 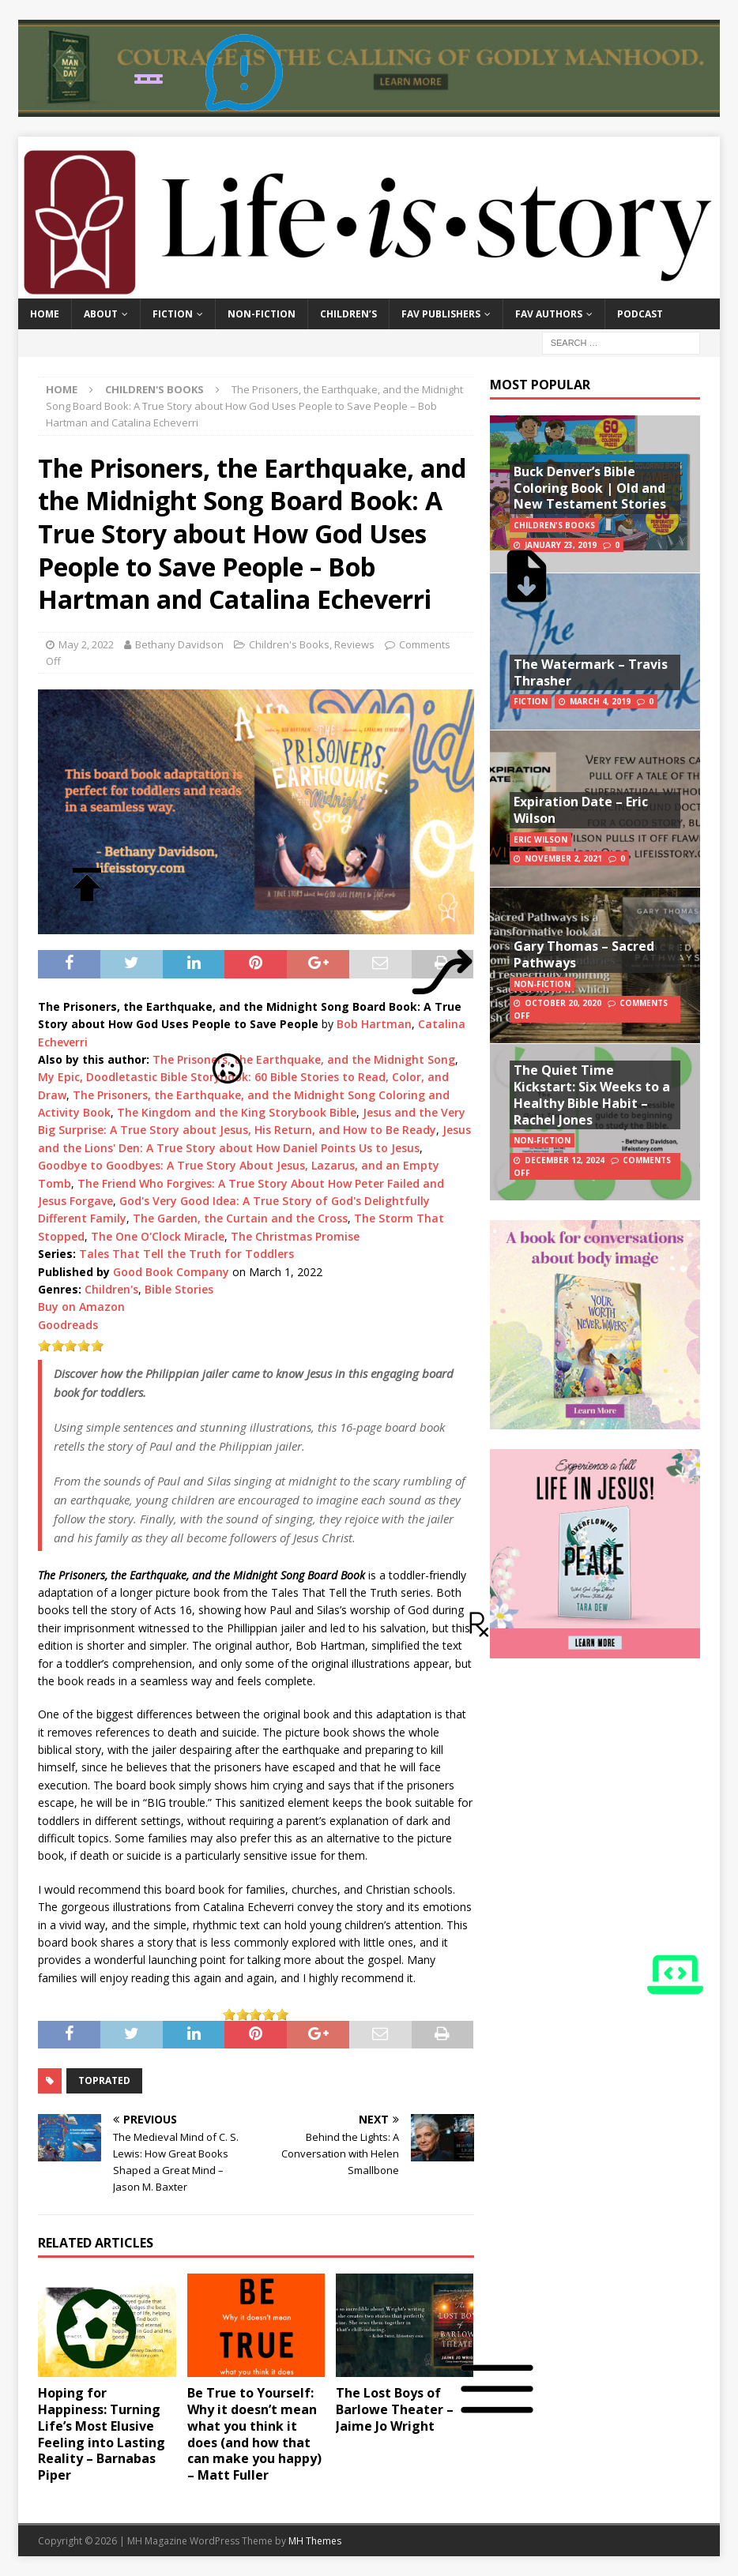 I want to click on open code editor or development environment, so click(x=675, y=1974).